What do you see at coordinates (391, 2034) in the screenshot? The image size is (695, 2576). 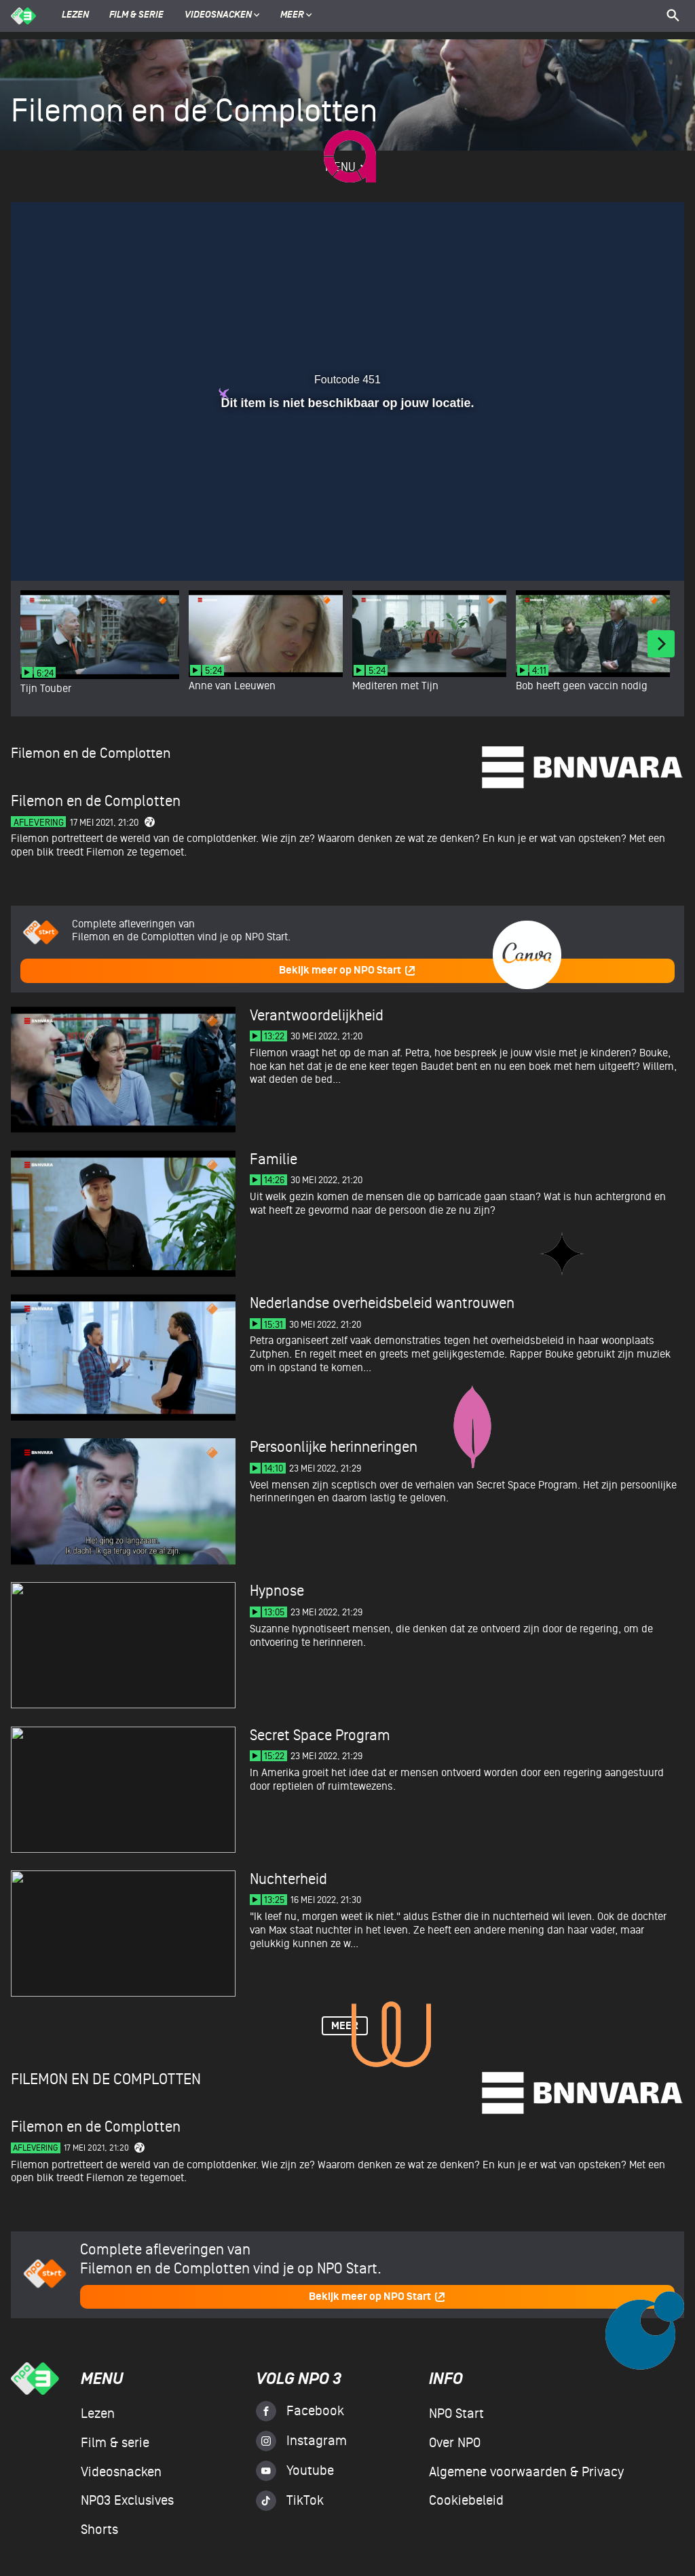 I see `open wire messaging app` at bounding box center [391, 2034].